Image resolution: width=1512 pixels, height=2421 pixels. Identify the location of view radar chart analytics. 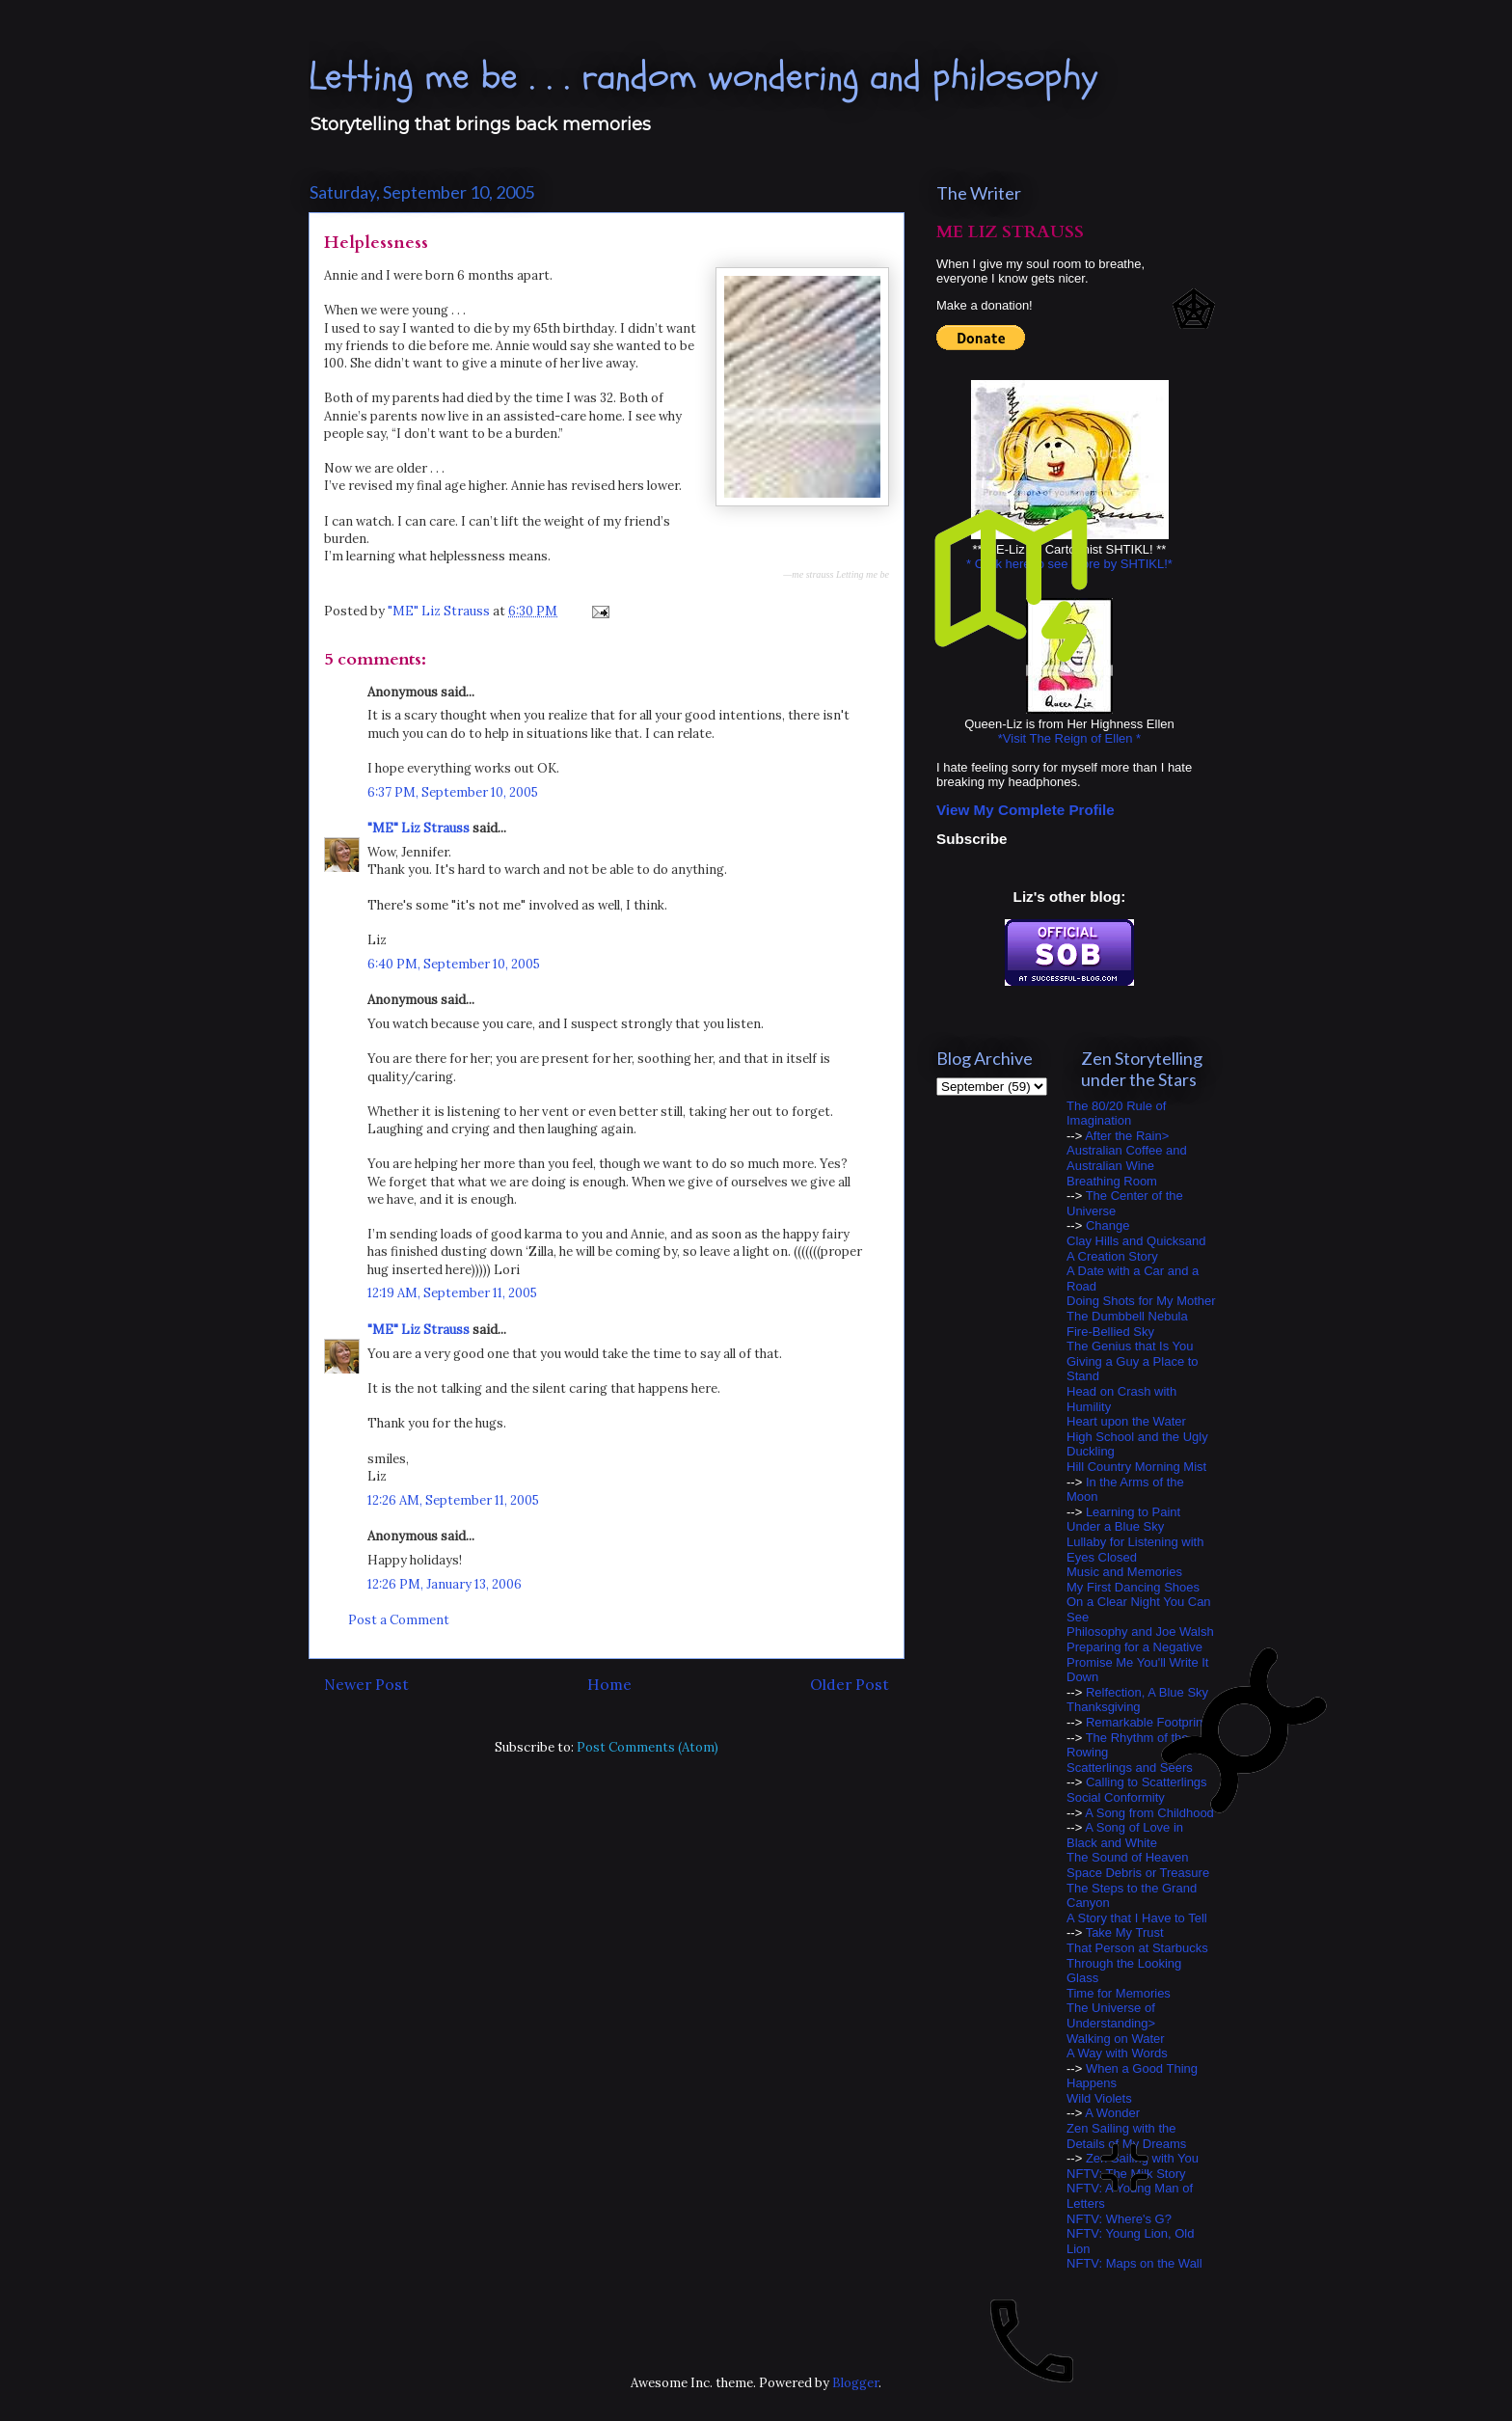
(1194, 309).